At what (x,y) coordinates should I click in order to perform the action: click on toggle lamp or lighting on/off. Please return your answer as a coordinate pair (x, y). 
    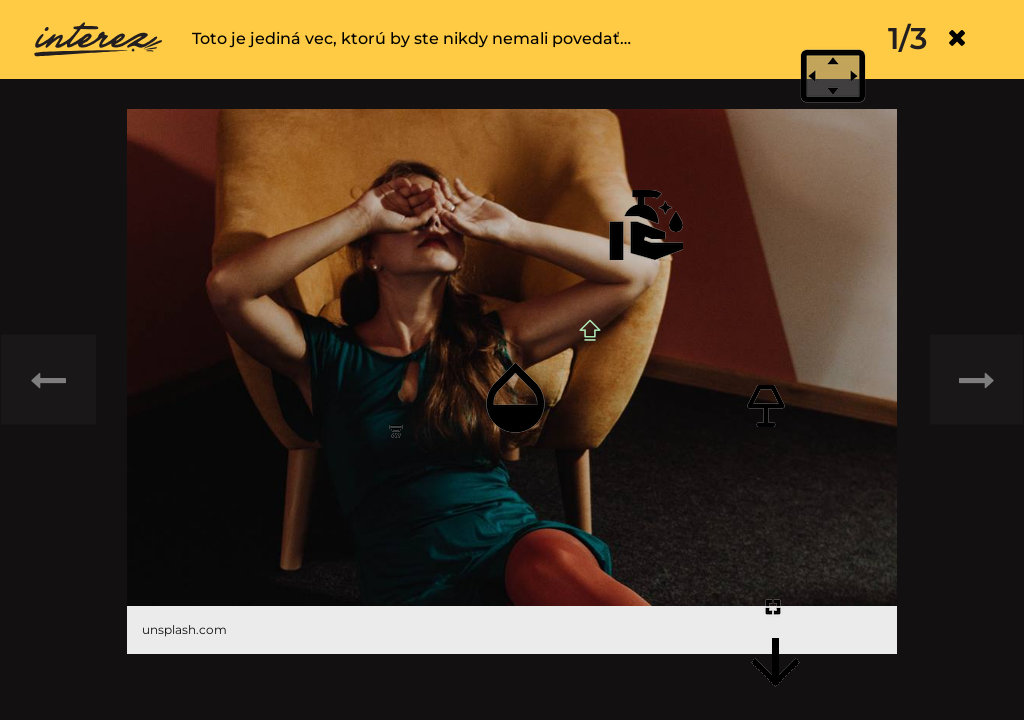
    Looking at the image, I should click on (766, 406).